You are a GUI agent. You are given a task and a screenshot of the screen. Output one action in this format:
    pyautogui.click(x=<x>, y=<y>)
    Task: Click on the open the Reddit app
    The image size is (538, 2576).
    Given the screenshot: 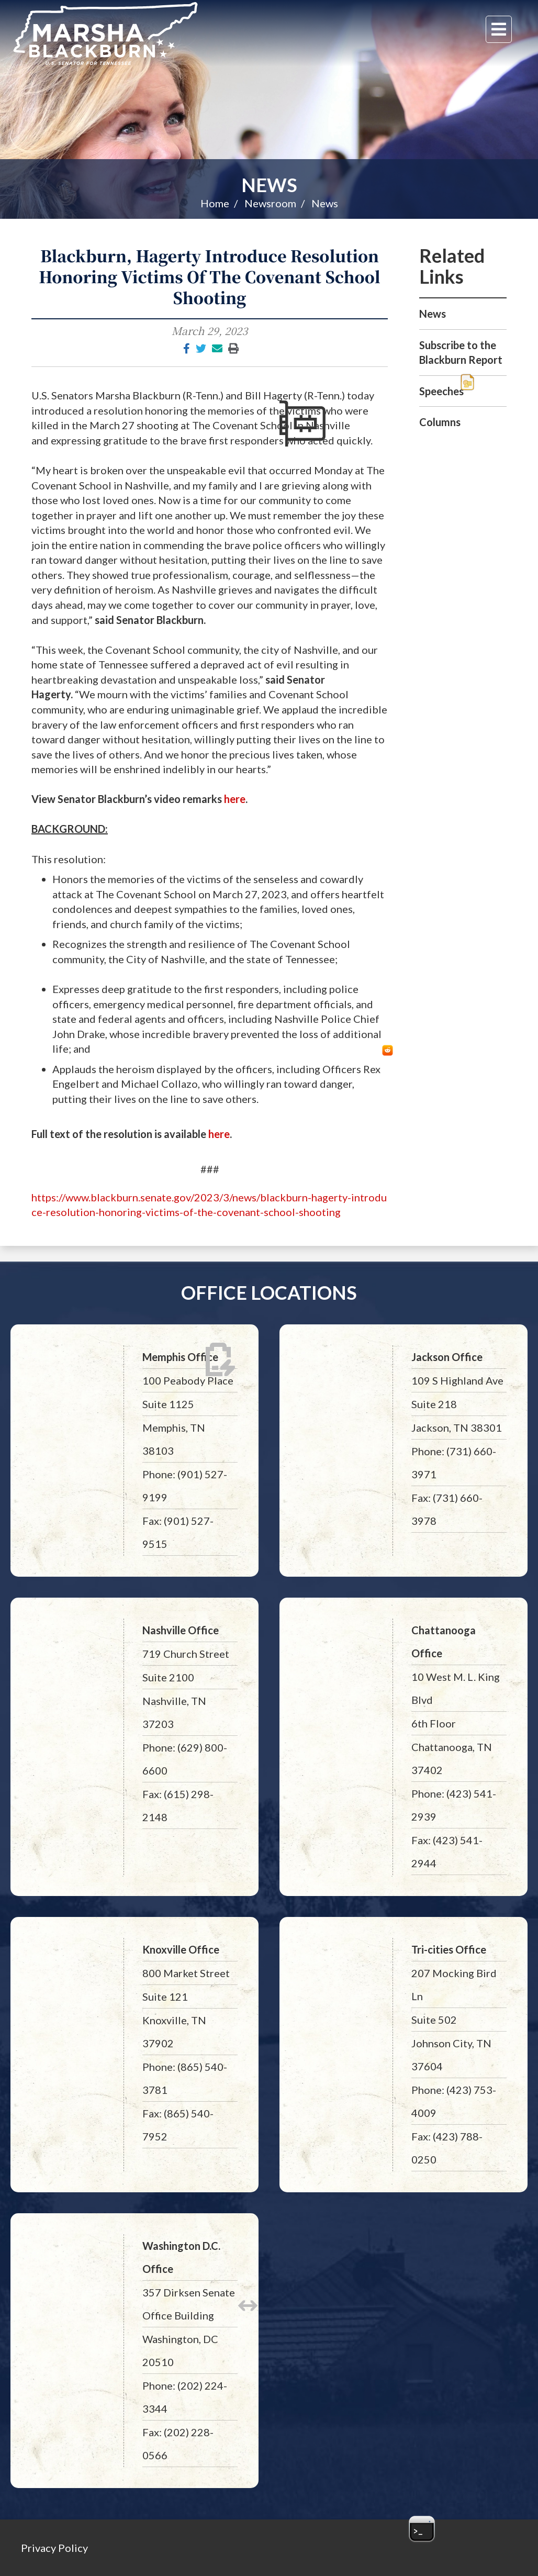 What is the action you would take?
    pyautogui.click(x=387, y=1050)
    